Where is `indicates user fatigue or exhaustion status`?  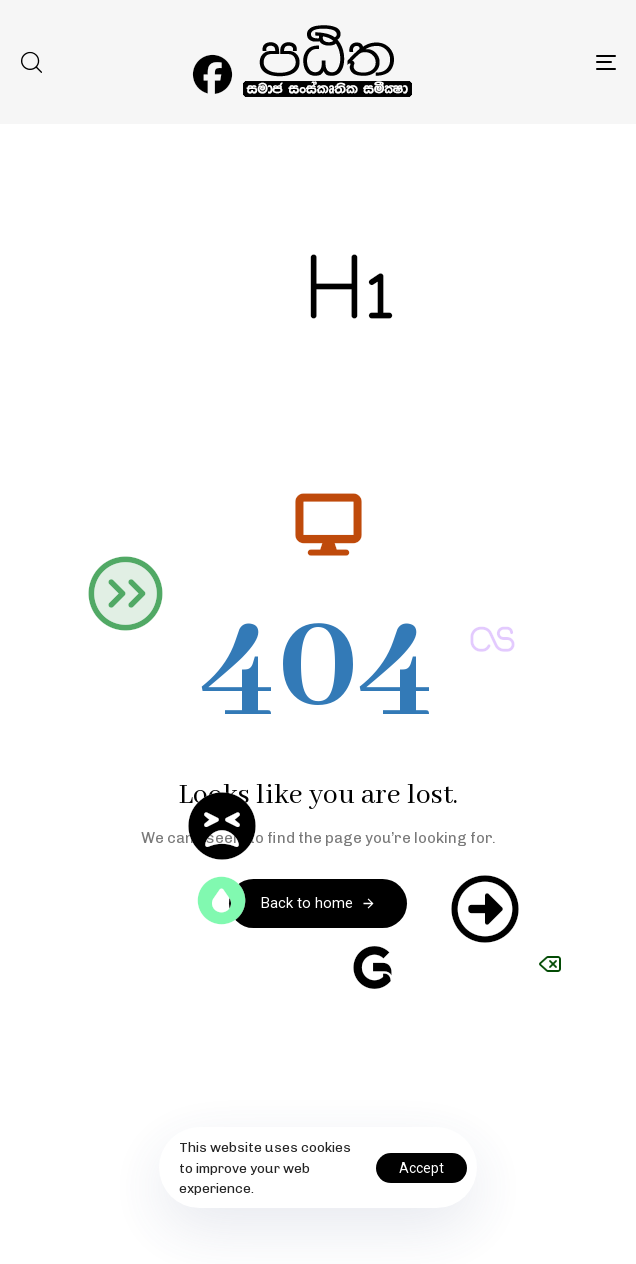
indicates user fatigue or exhaustion status is located at coordinates (222, 826).